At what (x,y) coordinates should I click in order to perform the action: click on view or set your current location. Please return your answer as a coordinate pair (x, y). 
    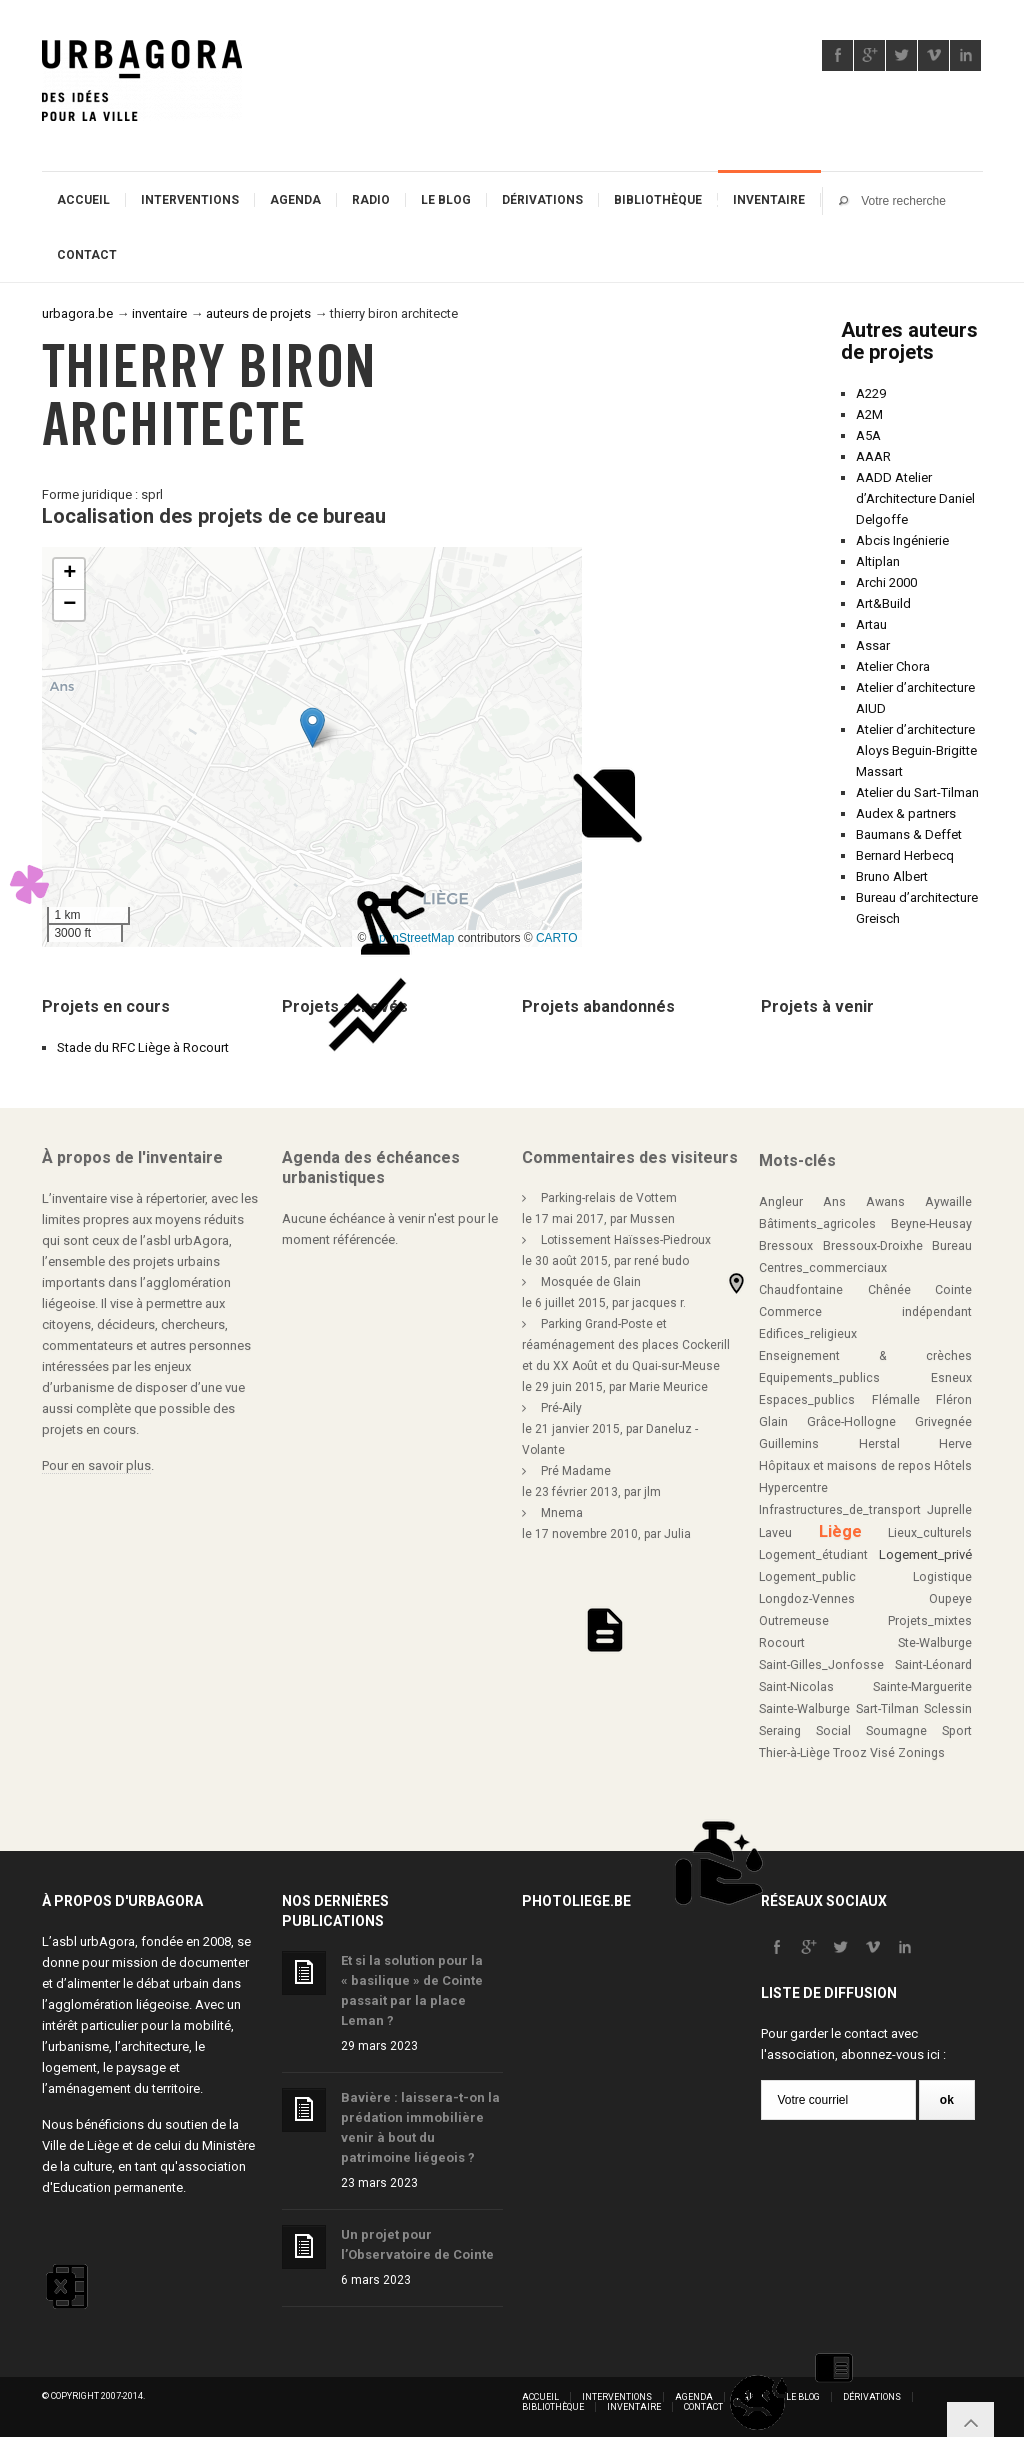
    Looking at the image, I should click on (736, 1283).